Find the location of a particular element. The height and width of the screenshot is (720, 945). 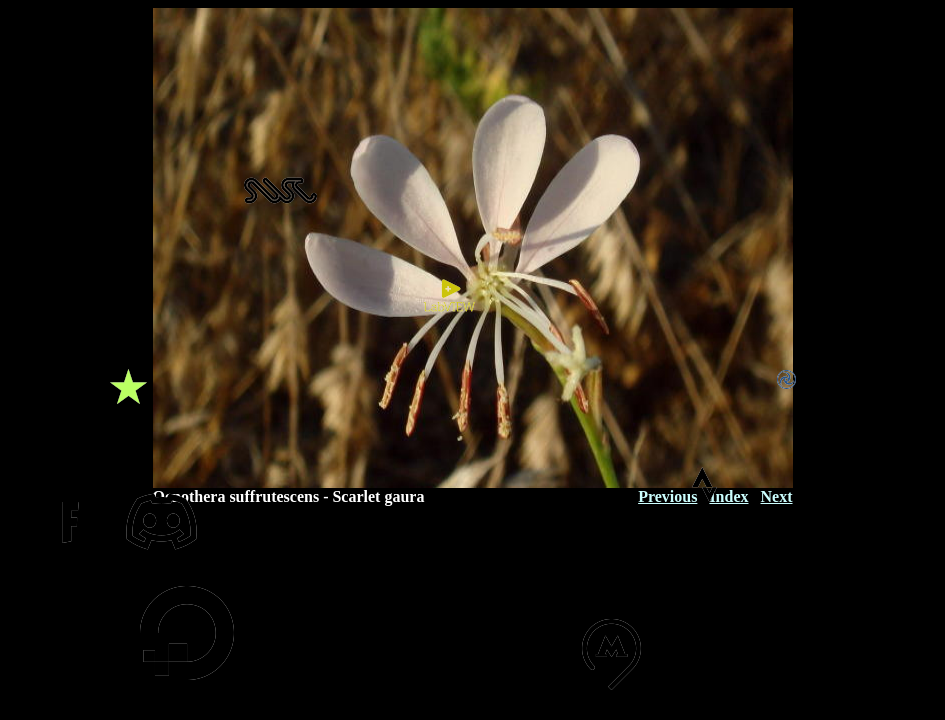

open the Moscow Metro app is located at coordinates (611, 654).